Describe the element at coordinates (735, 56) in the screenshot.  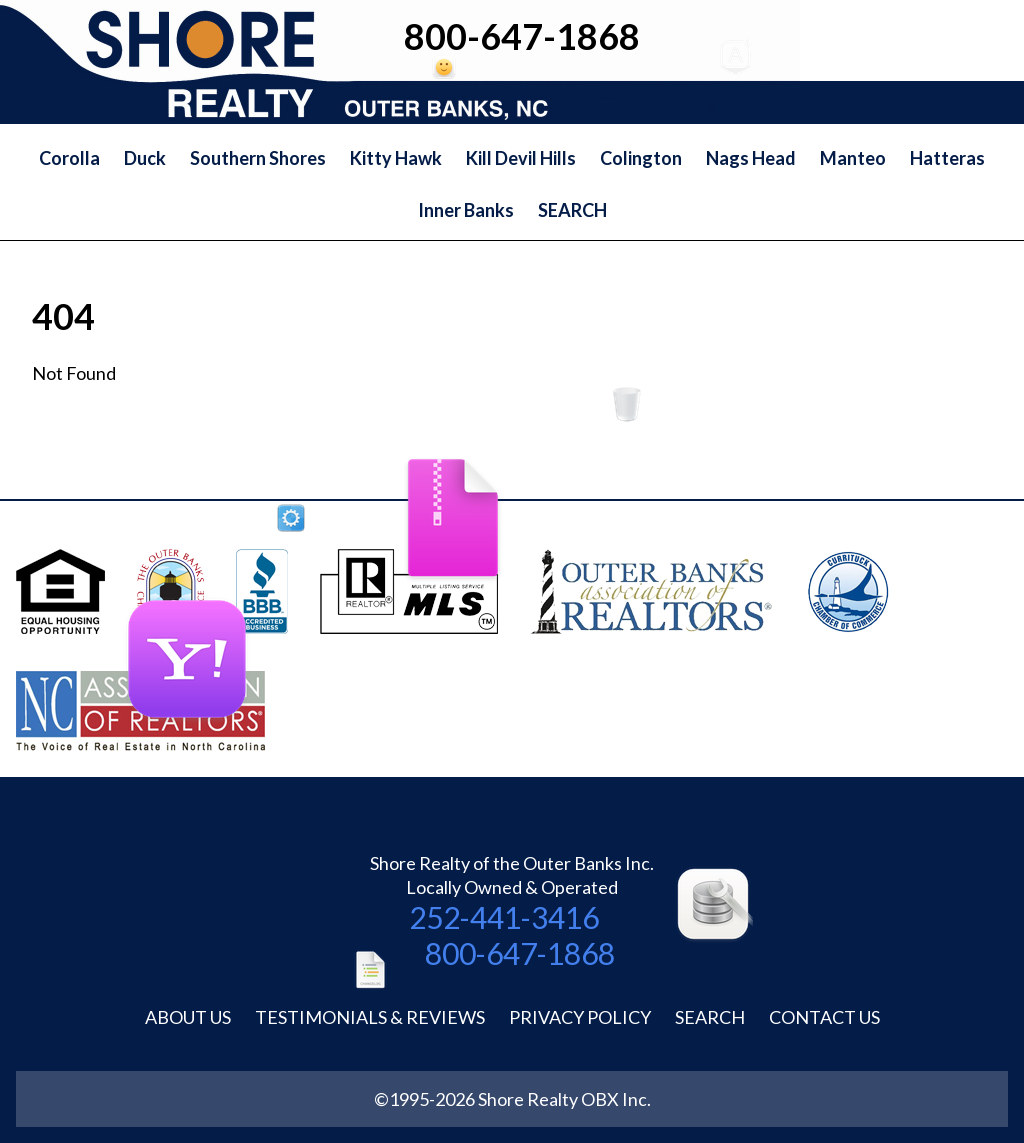
I see `keyboard battery status indicator` at that location.